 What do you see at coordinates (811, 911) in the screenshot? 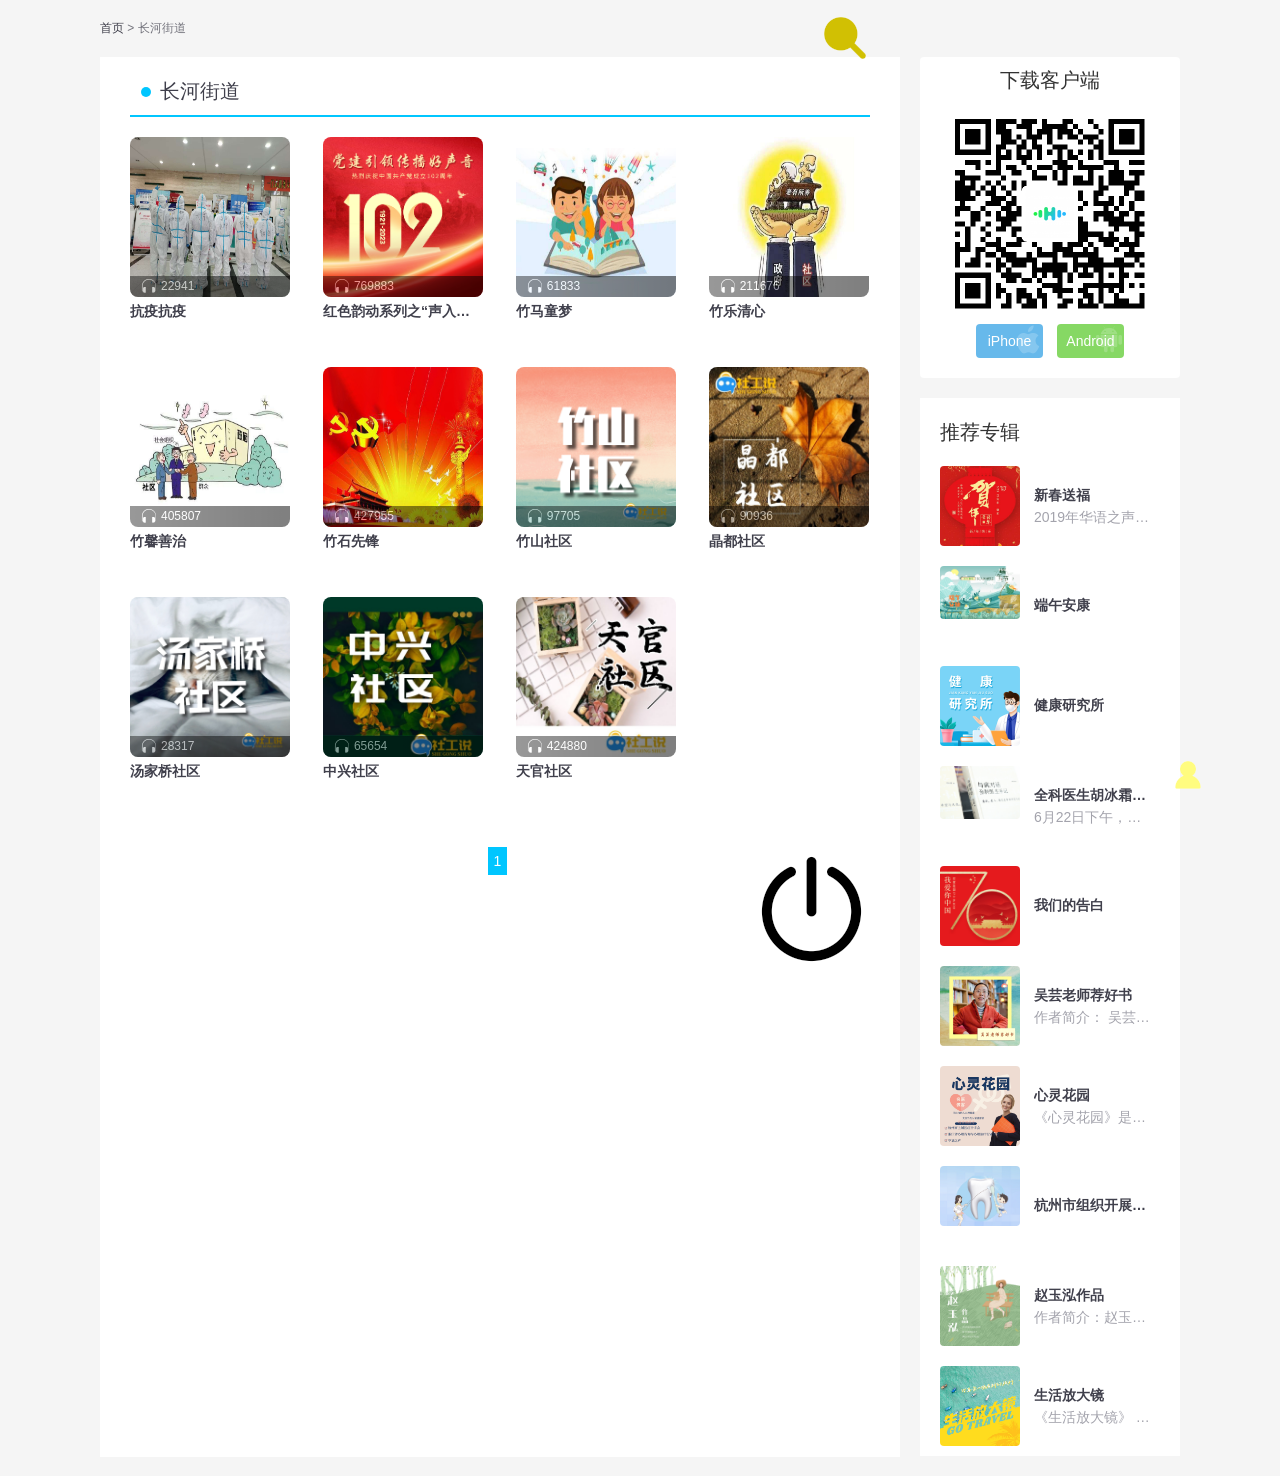
I see `turn off or shut down the device` at bounding box center [811, 911].